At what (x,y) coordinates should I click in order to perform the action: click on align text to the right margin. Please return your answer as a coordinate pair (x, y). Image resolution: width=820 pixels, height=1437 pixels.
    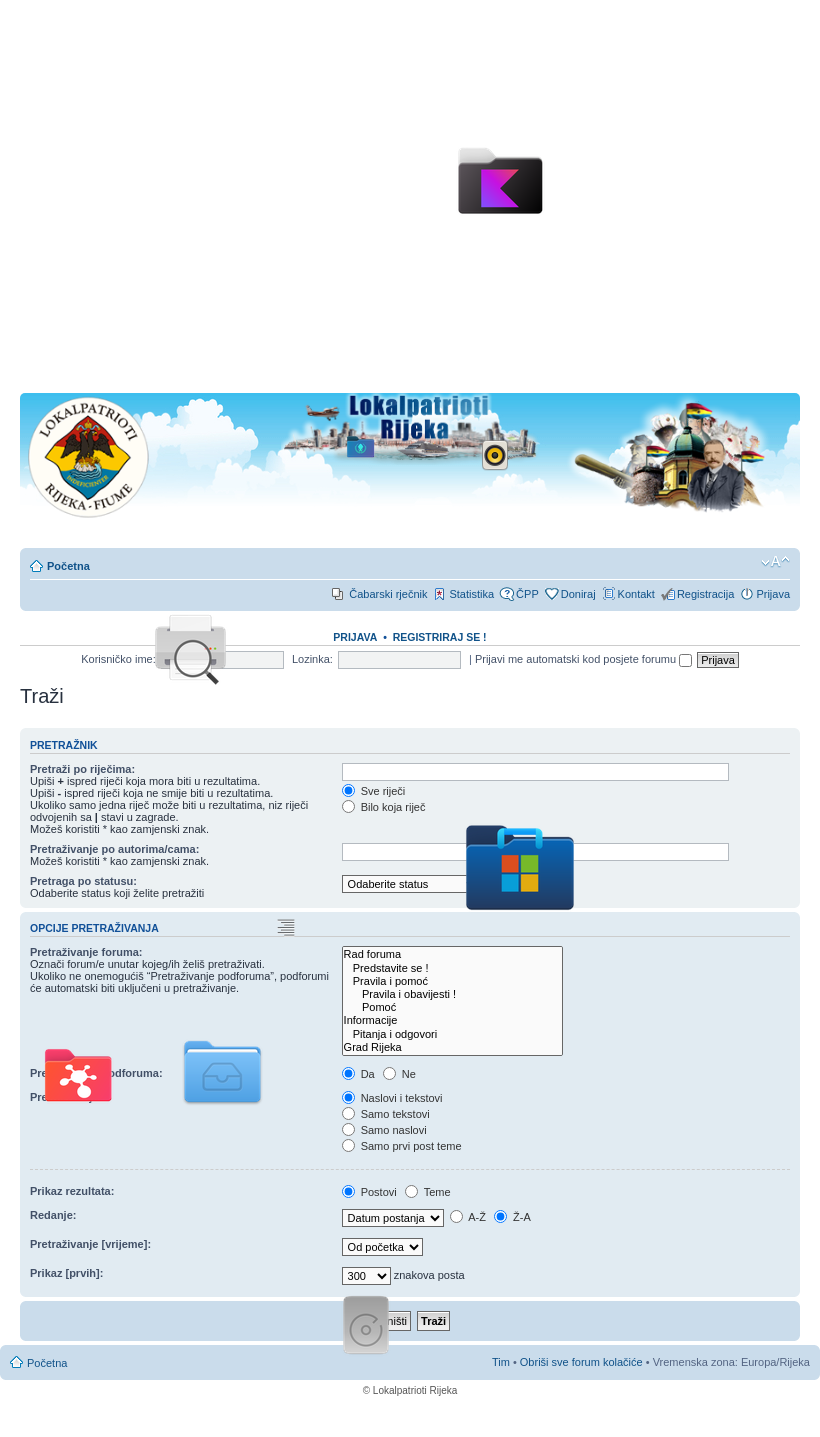
    Looking at the image, I should click on (286, 928).